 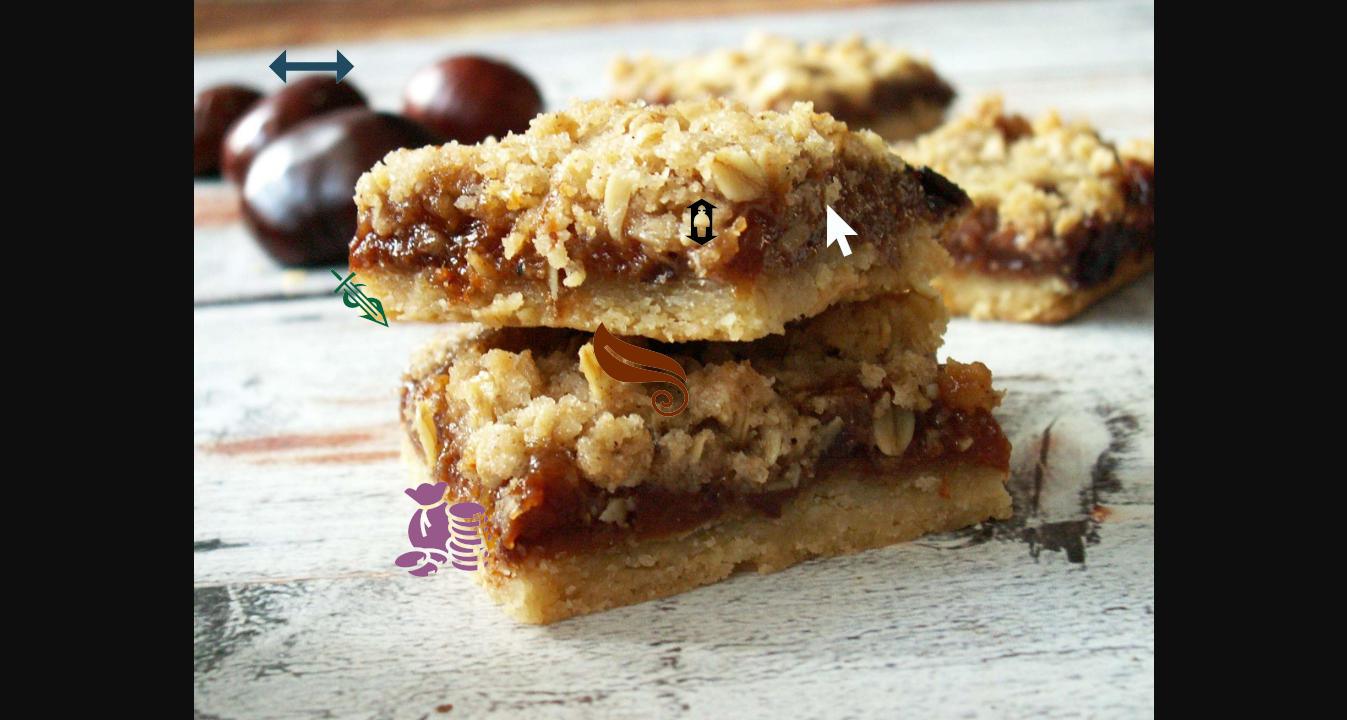 I want to click on flip image horizontally, so click(x=311, y=66).